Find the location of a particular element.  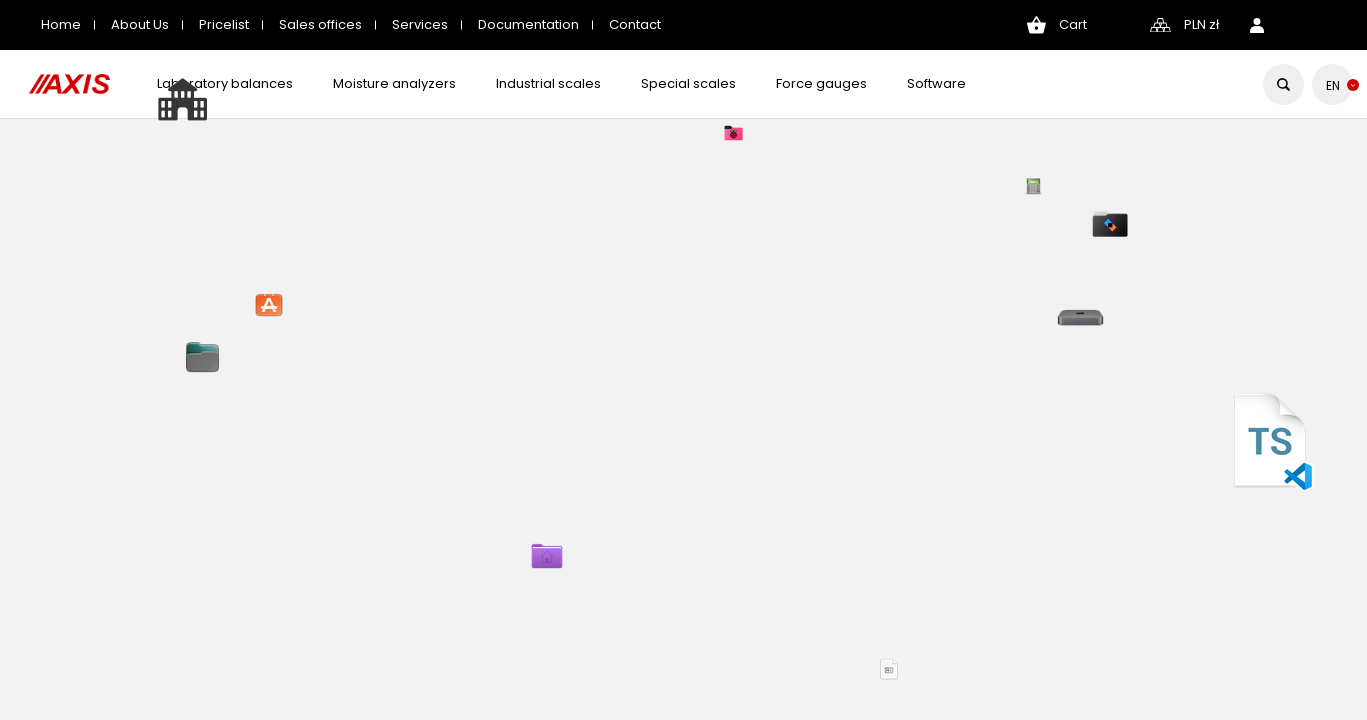

open the calculator app is located at coordinates (1033, 186).